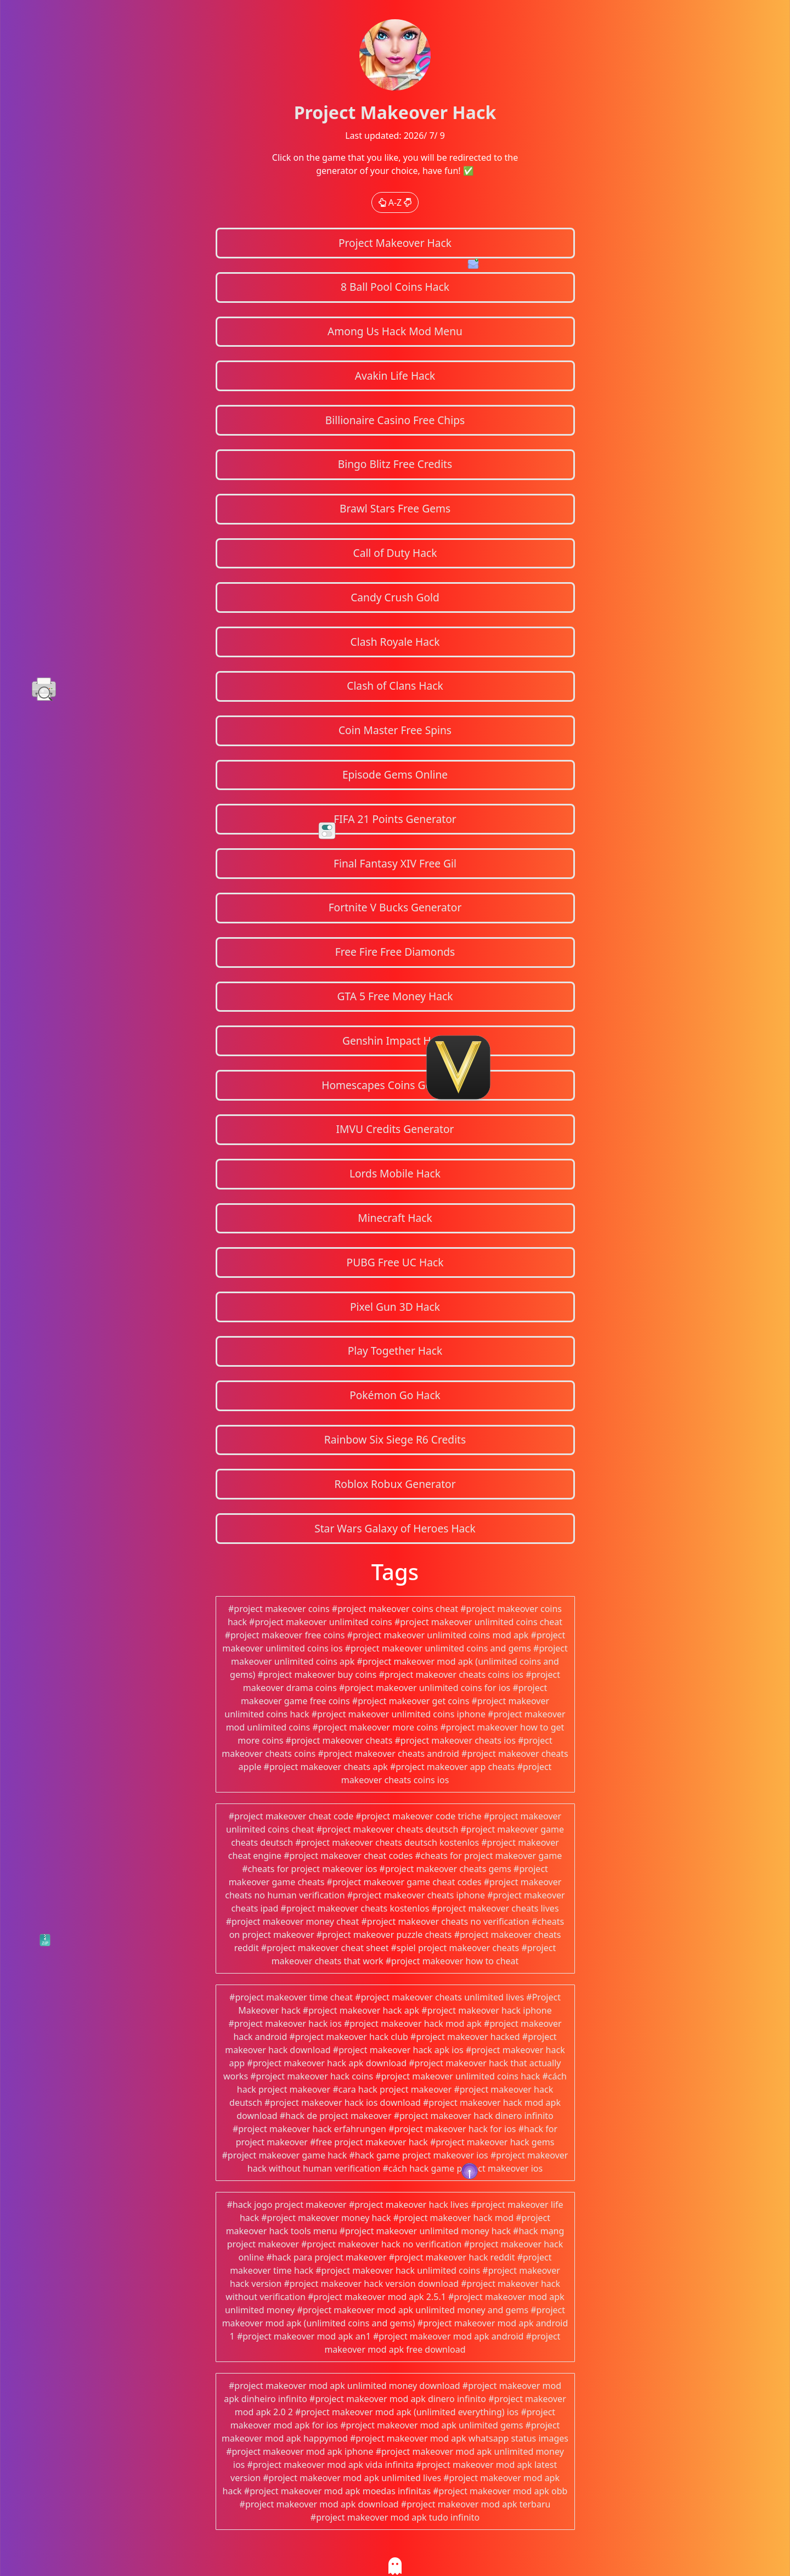 The width and height of the screenshot is (790, 2576). Describe the element at coordinates (473, 264) in the screenshot. I see `message sent successfully` at that location.